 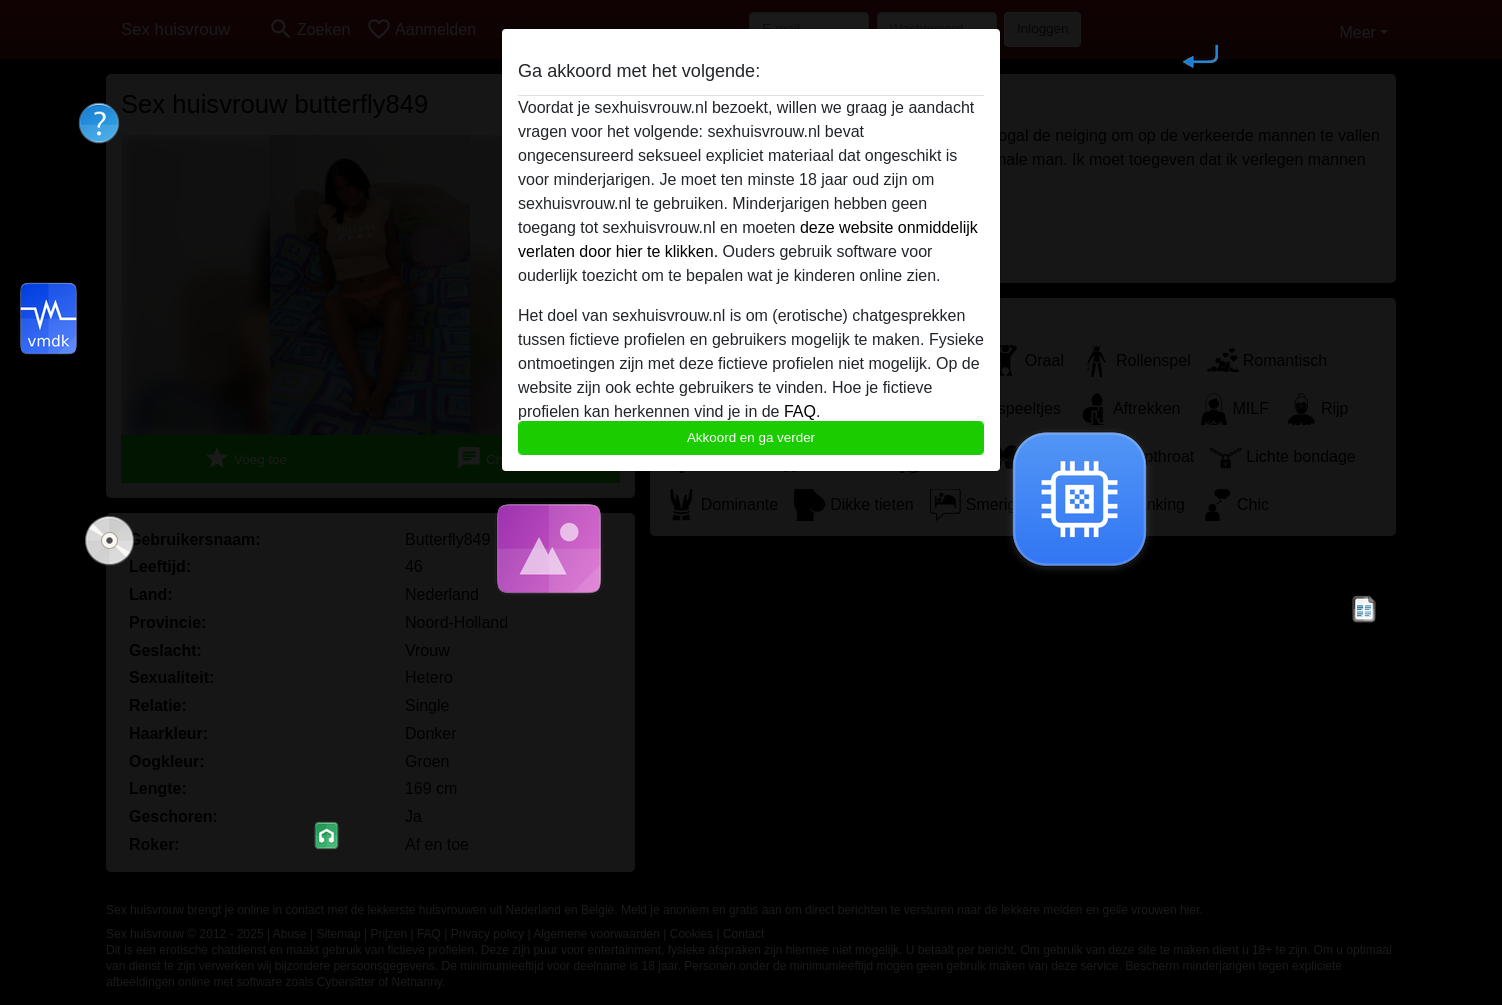 I want to click on an LMMS music project file, so click(x=326, y=835).